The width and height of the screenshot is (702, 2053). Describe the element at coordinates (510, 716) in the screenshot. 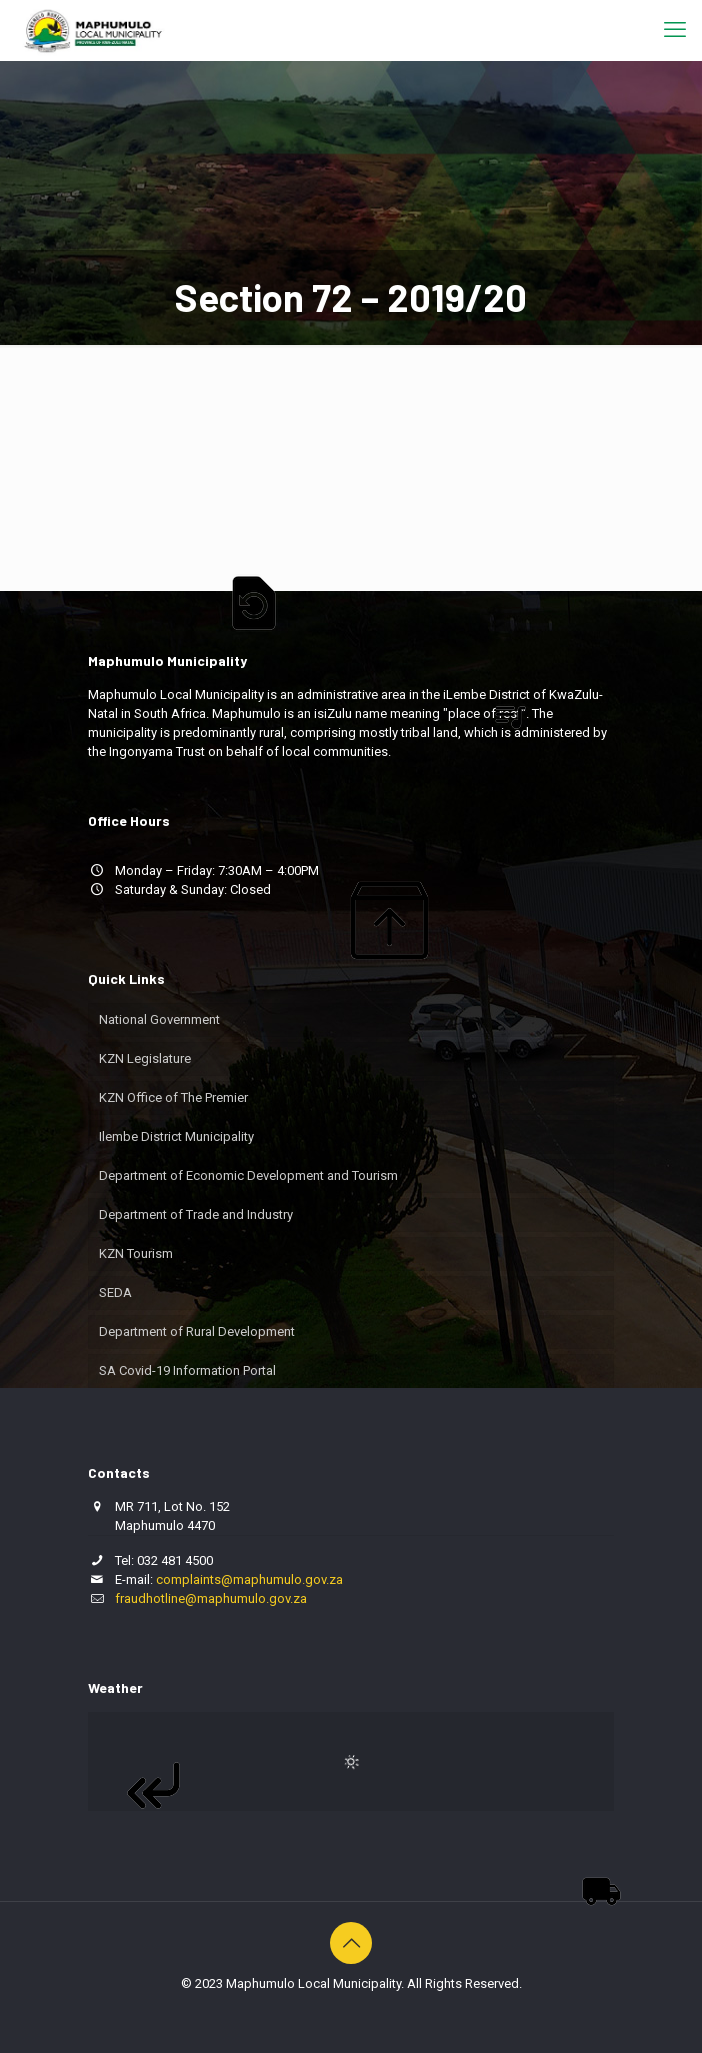

I see `view music queue or playlist` at that location.